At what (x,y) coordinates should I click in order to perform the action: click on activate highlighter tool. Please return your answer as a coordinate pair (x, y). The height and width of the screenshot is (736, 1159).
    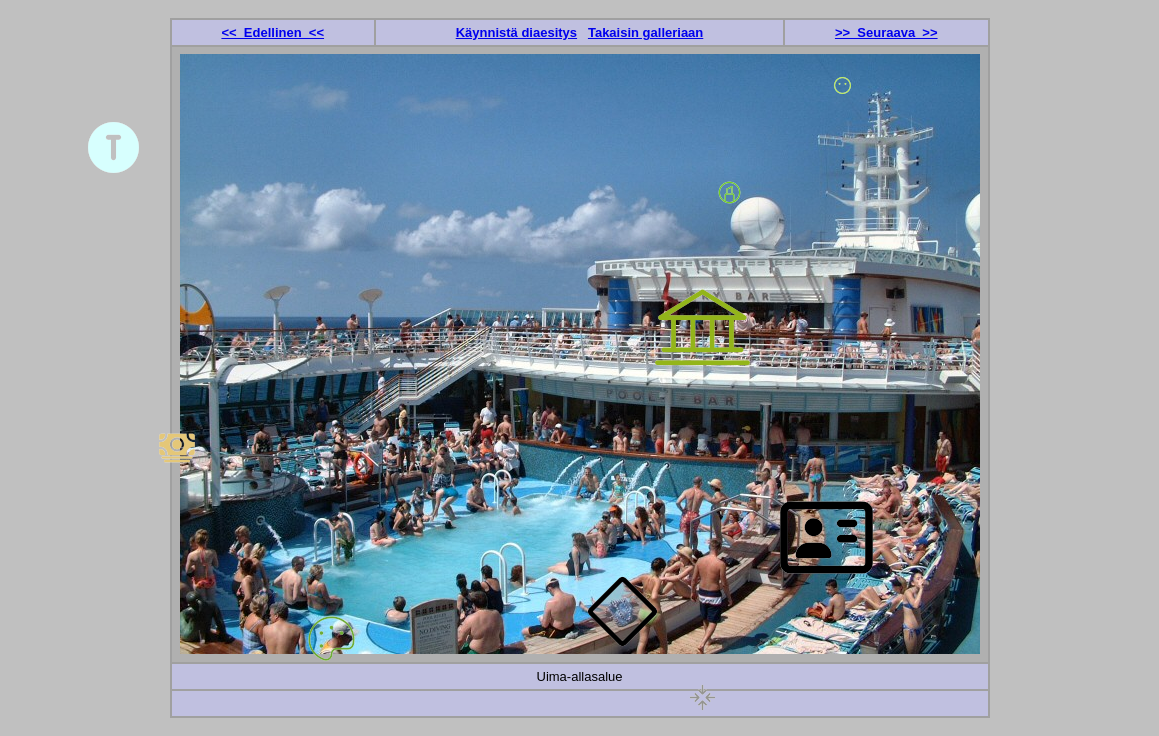
    Looking at the image, I should click on (729, 192).